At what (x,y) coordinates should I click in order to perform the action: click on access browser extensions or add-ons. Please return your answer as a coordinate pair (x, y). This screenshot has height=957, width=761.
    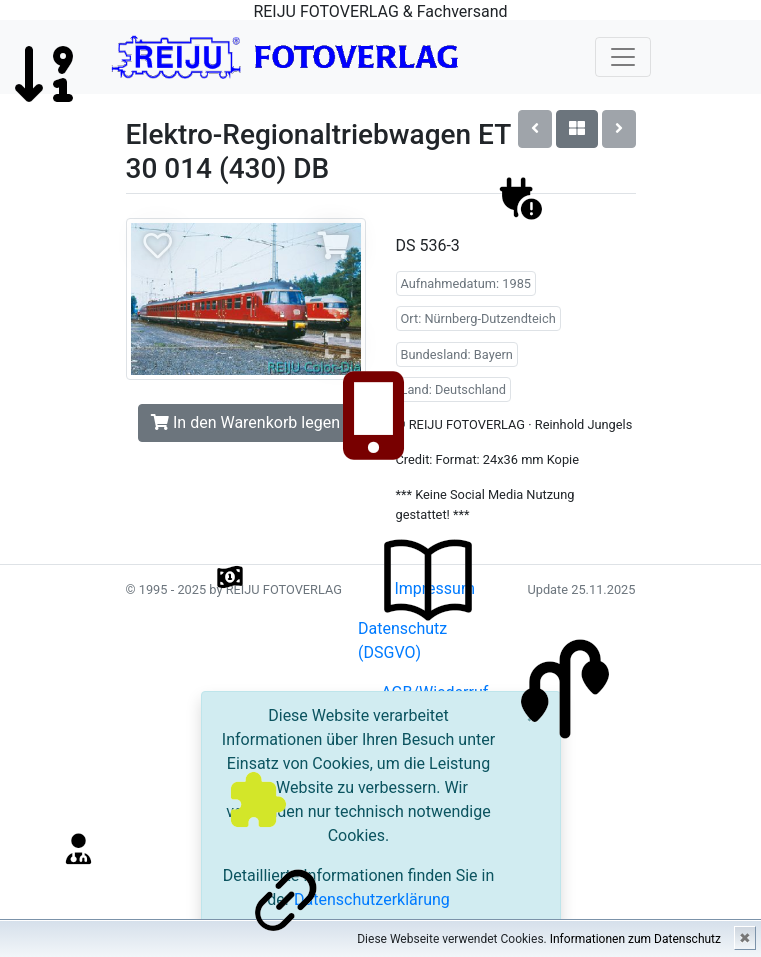
    Looking at the image, I should click on (258, 799).